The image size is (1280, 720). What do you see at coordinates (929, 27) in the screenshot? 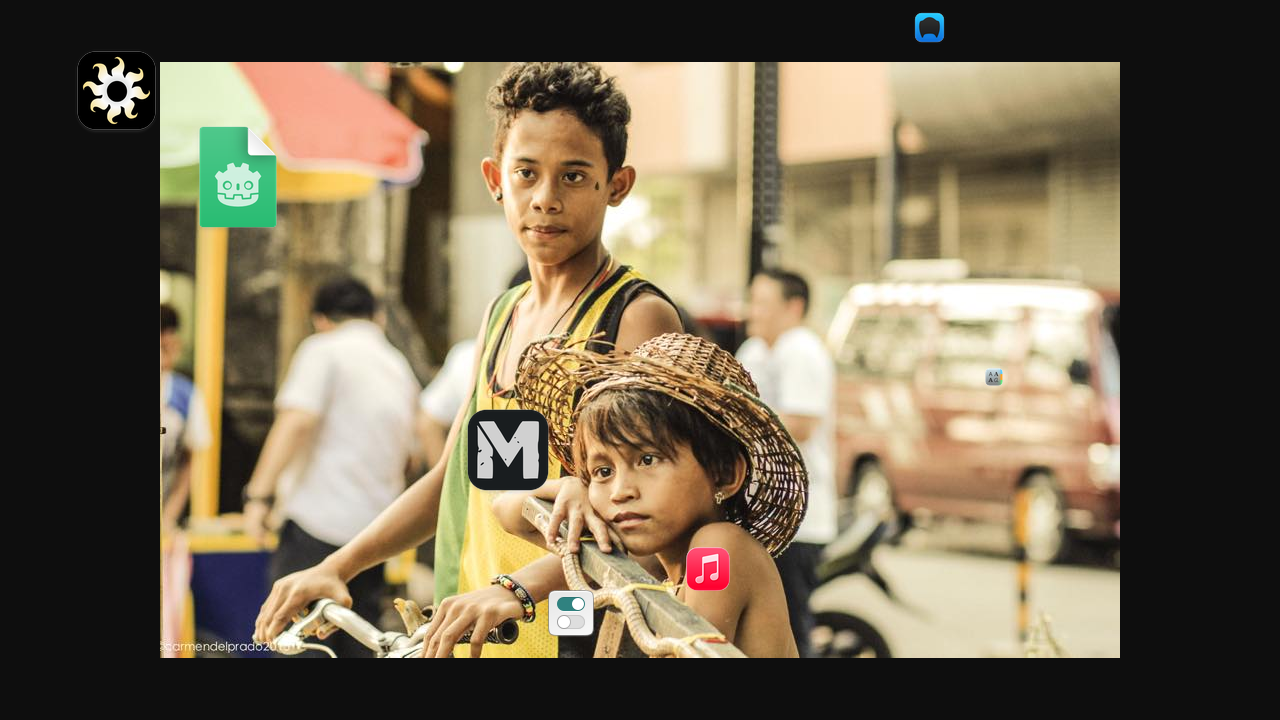
I see `launch redream dreamcast emulator` at bounding box center [929, 27].